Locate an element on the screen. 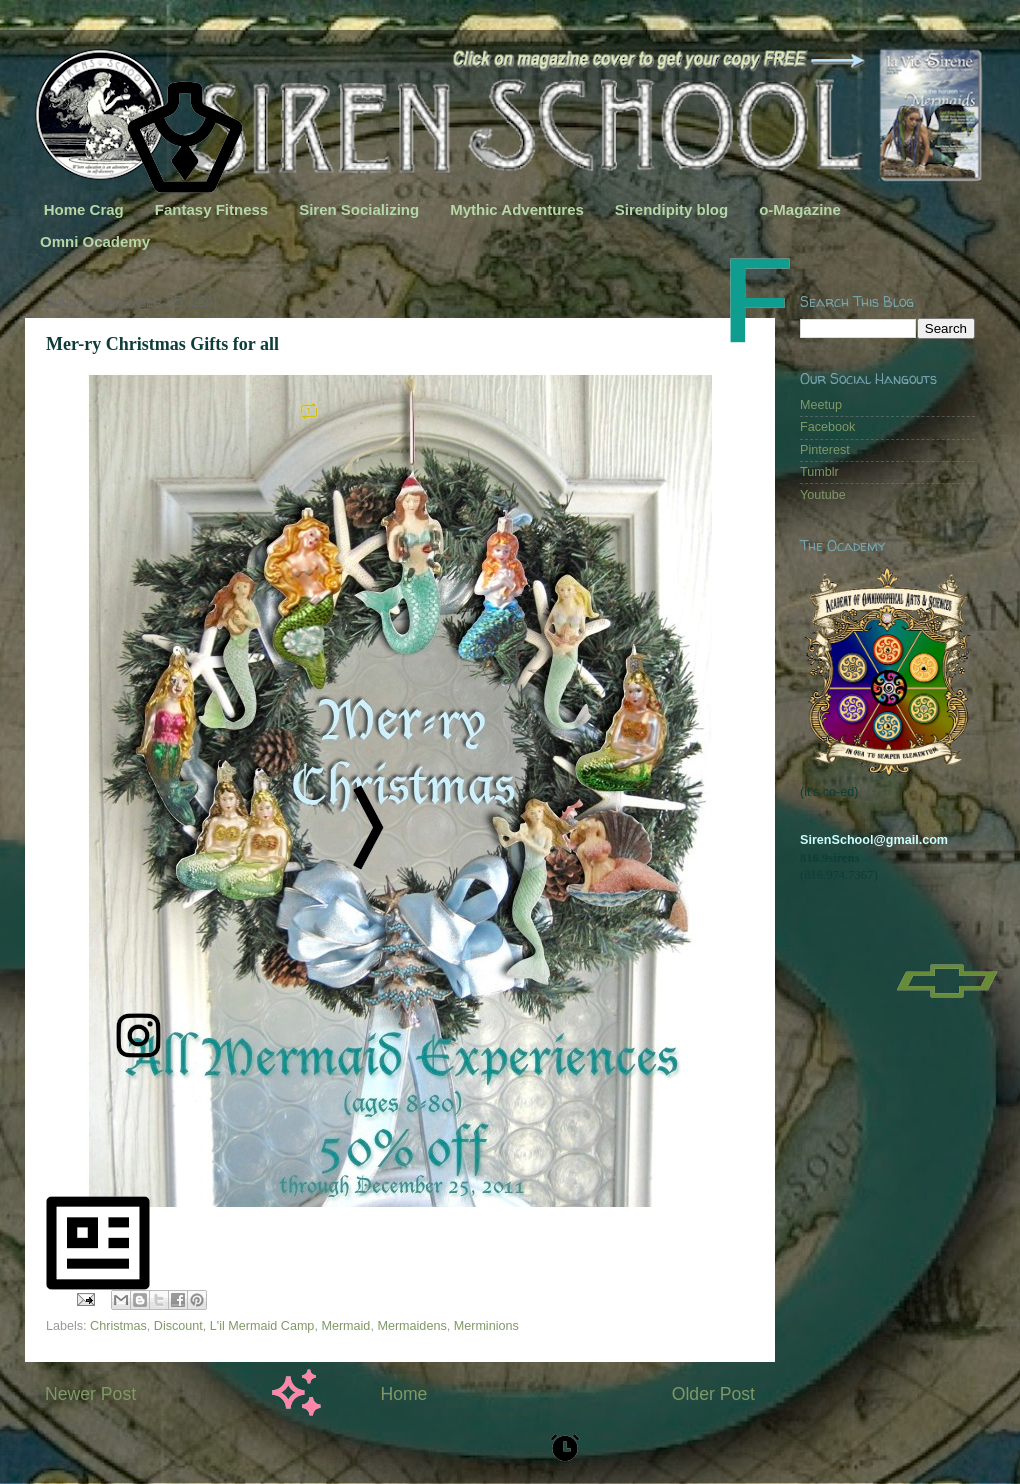 The image size is (1020, 1484). browse jewelry or accessories is located at coordinates (185, 141).